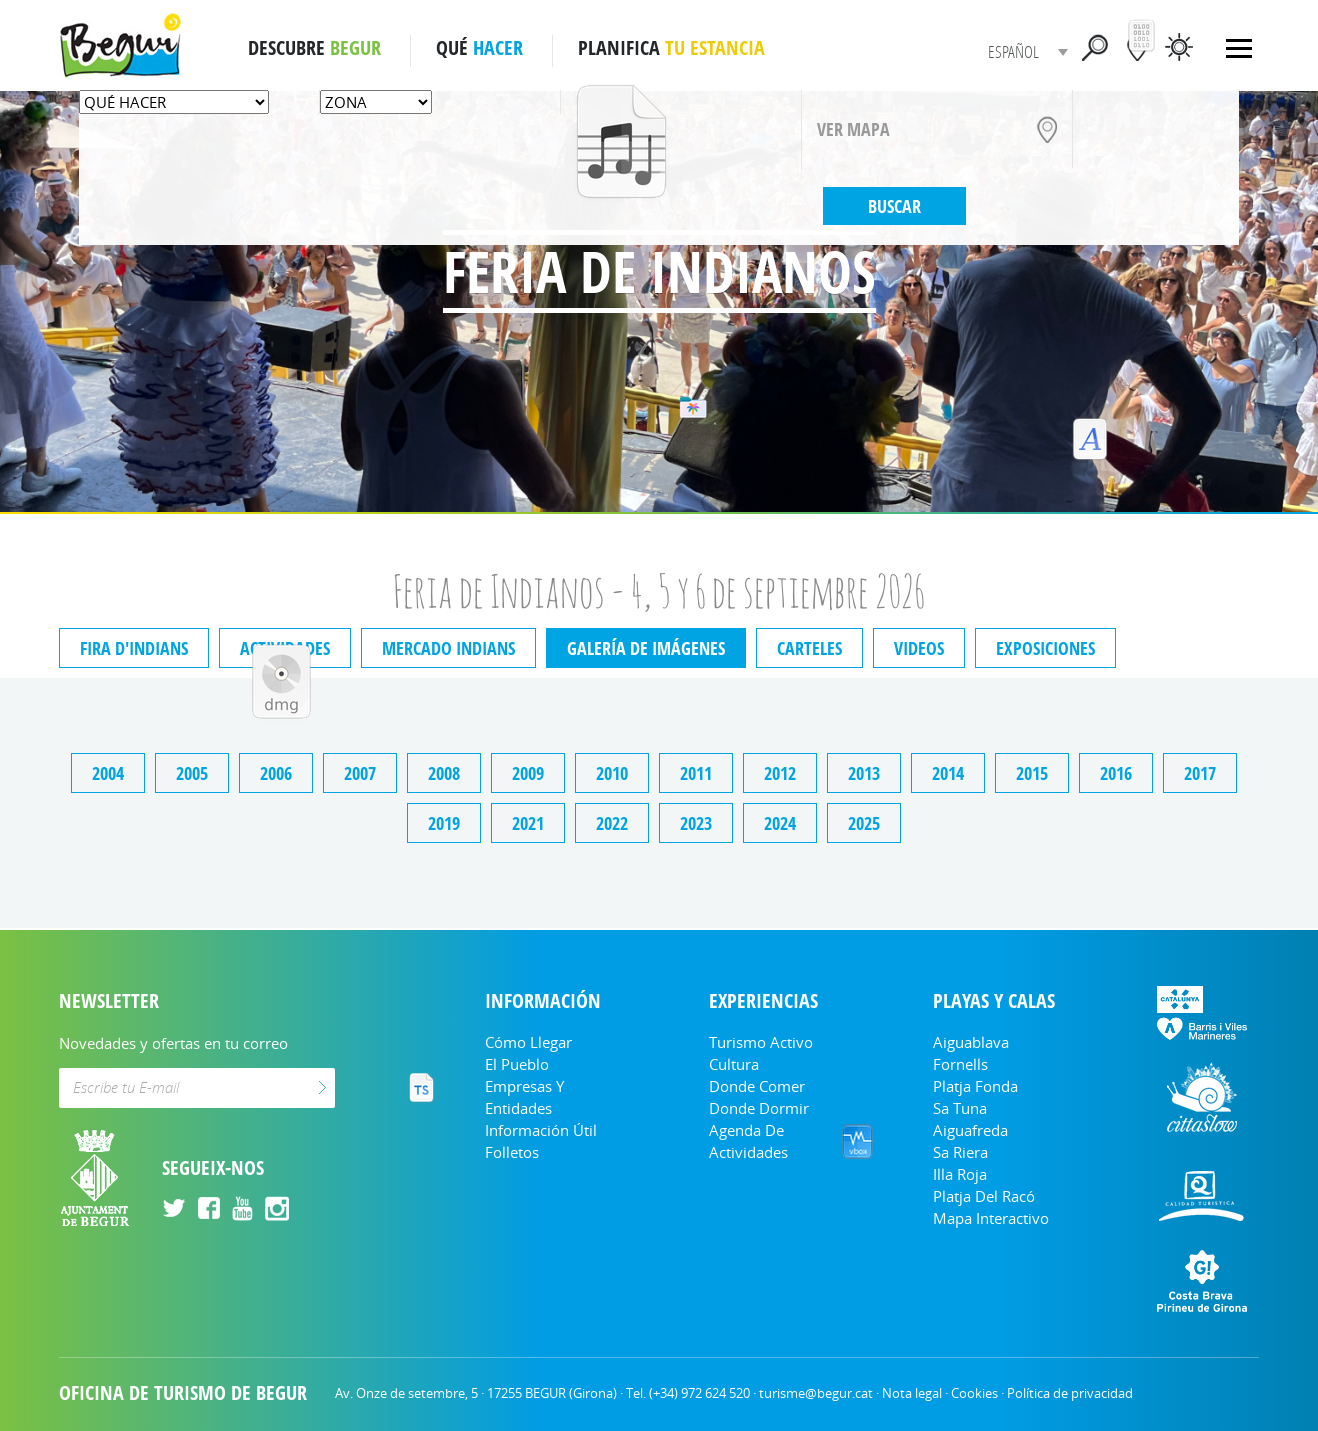 The width and height of the screenshot is (1318, 1431). What do you see at coordinates (693, 408) in the screenshot?
I see `open google palm ai project folder` at bounding box center [693, 408].